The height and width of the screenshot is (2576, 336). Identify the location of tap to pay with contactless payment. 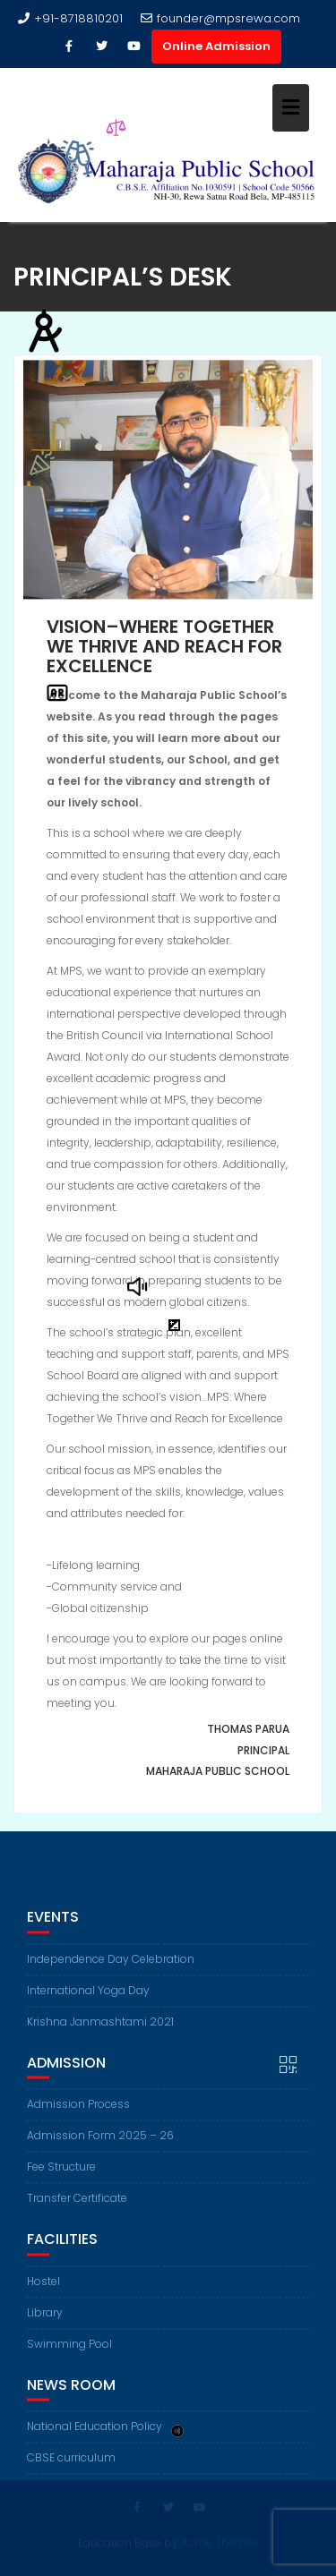
(177, 2431).